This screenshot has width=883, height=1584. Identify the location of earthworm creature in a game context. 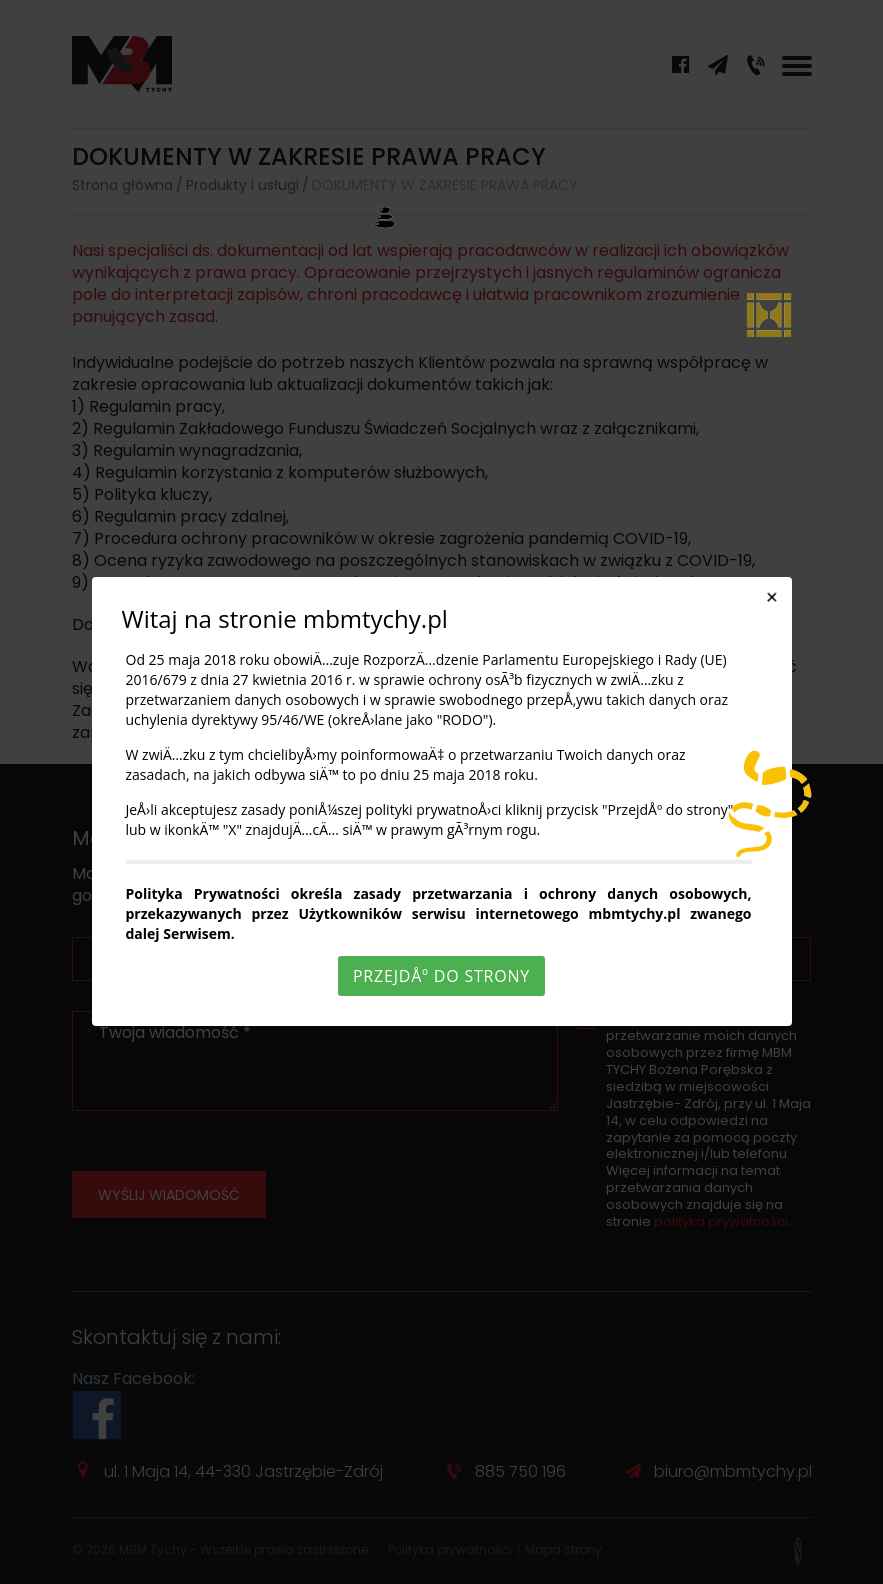
(768, 803).